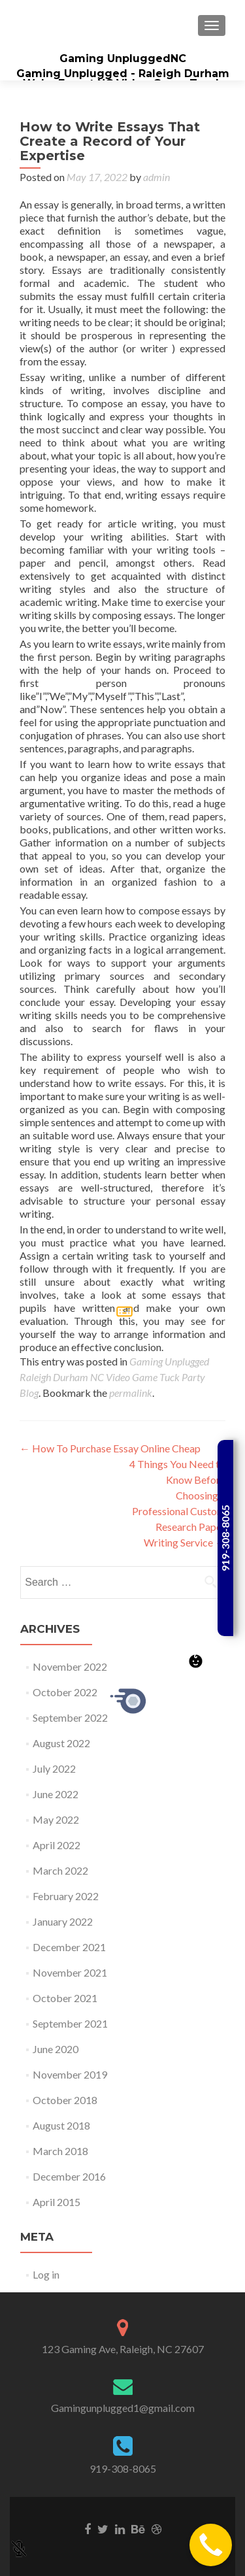 This screenshot has width=245, height=2576. Describe the element at coordinates (195, 1661) in the screenshot. I see `access baby or child-related features` at that location.